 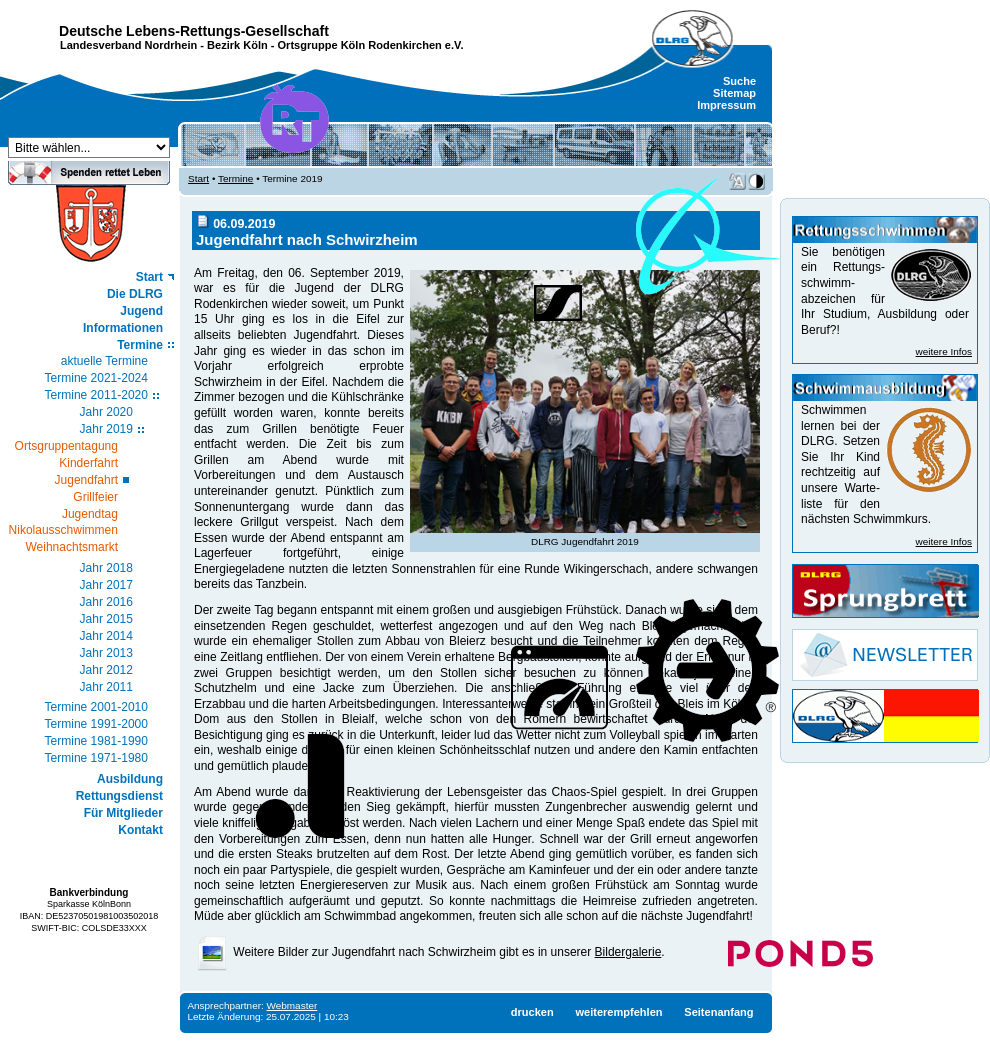 What do you see at coordinates (294, 118) in the screenshot?
I see `visit rotten tomatoes website` at bounding box center [294, 118].